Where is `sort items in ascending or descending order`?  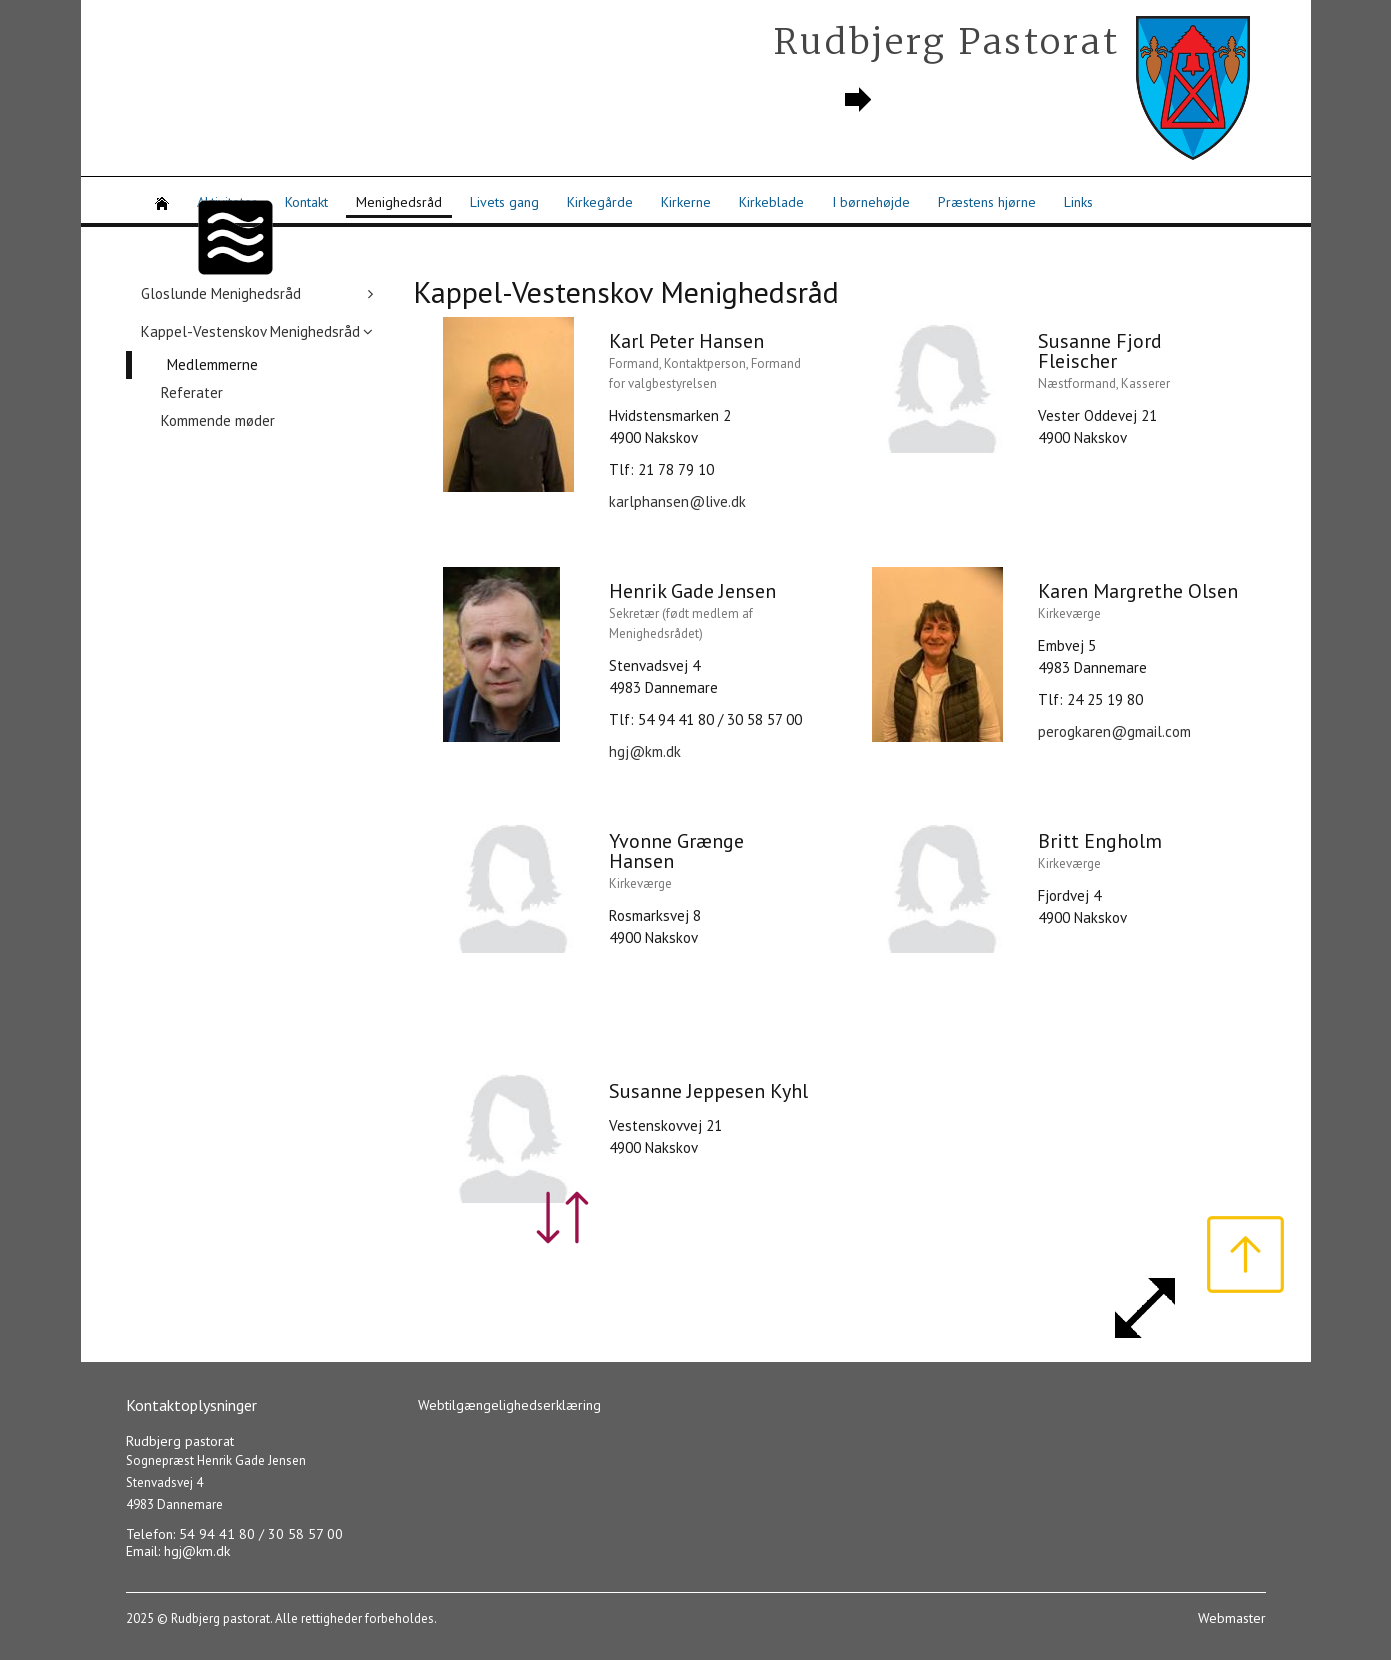
sort items in ascending or descending order is located at coordinates (562, 1217).